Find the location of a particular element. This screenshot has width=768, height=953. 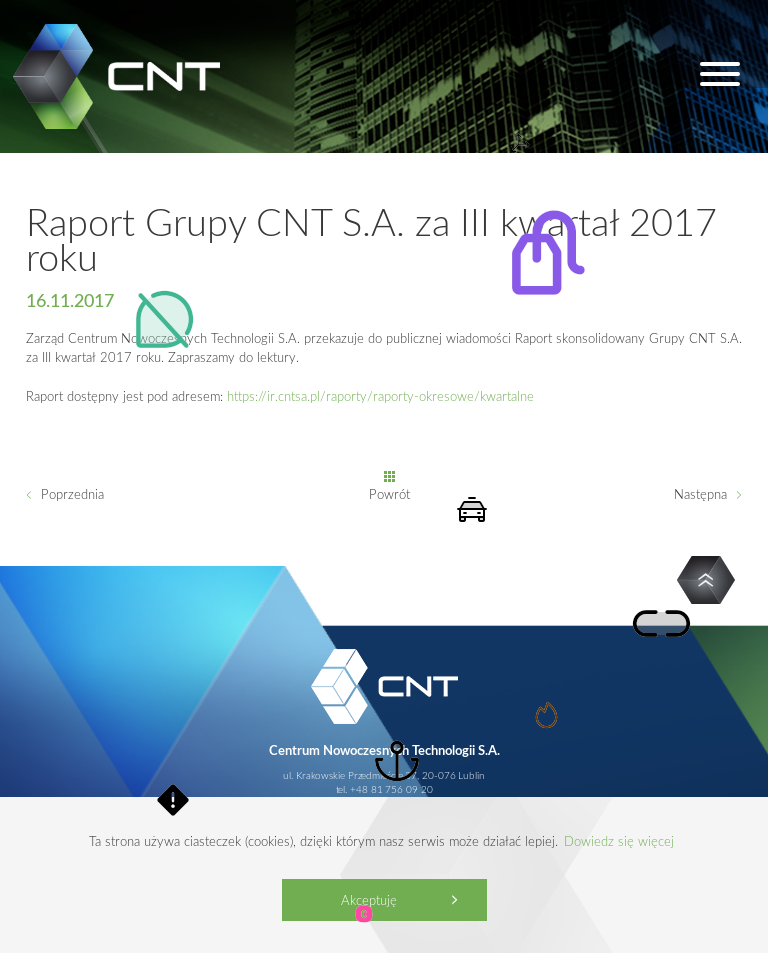

indicates police or emergency services nearby is located at coordinates (472, 511).